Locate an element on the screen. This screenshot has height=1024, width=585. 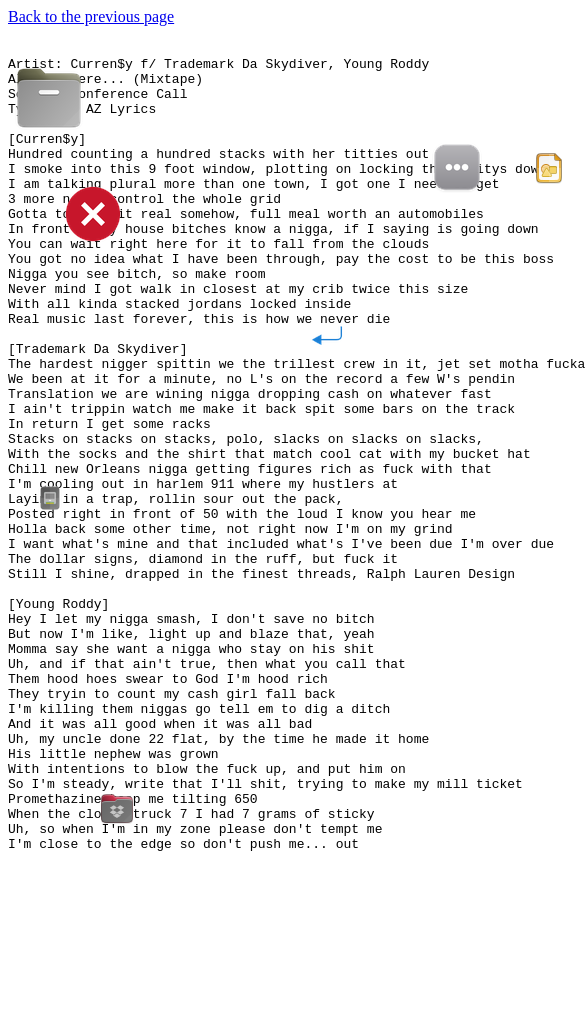
stop or cancel the current action is located at coordinates (93, 214).